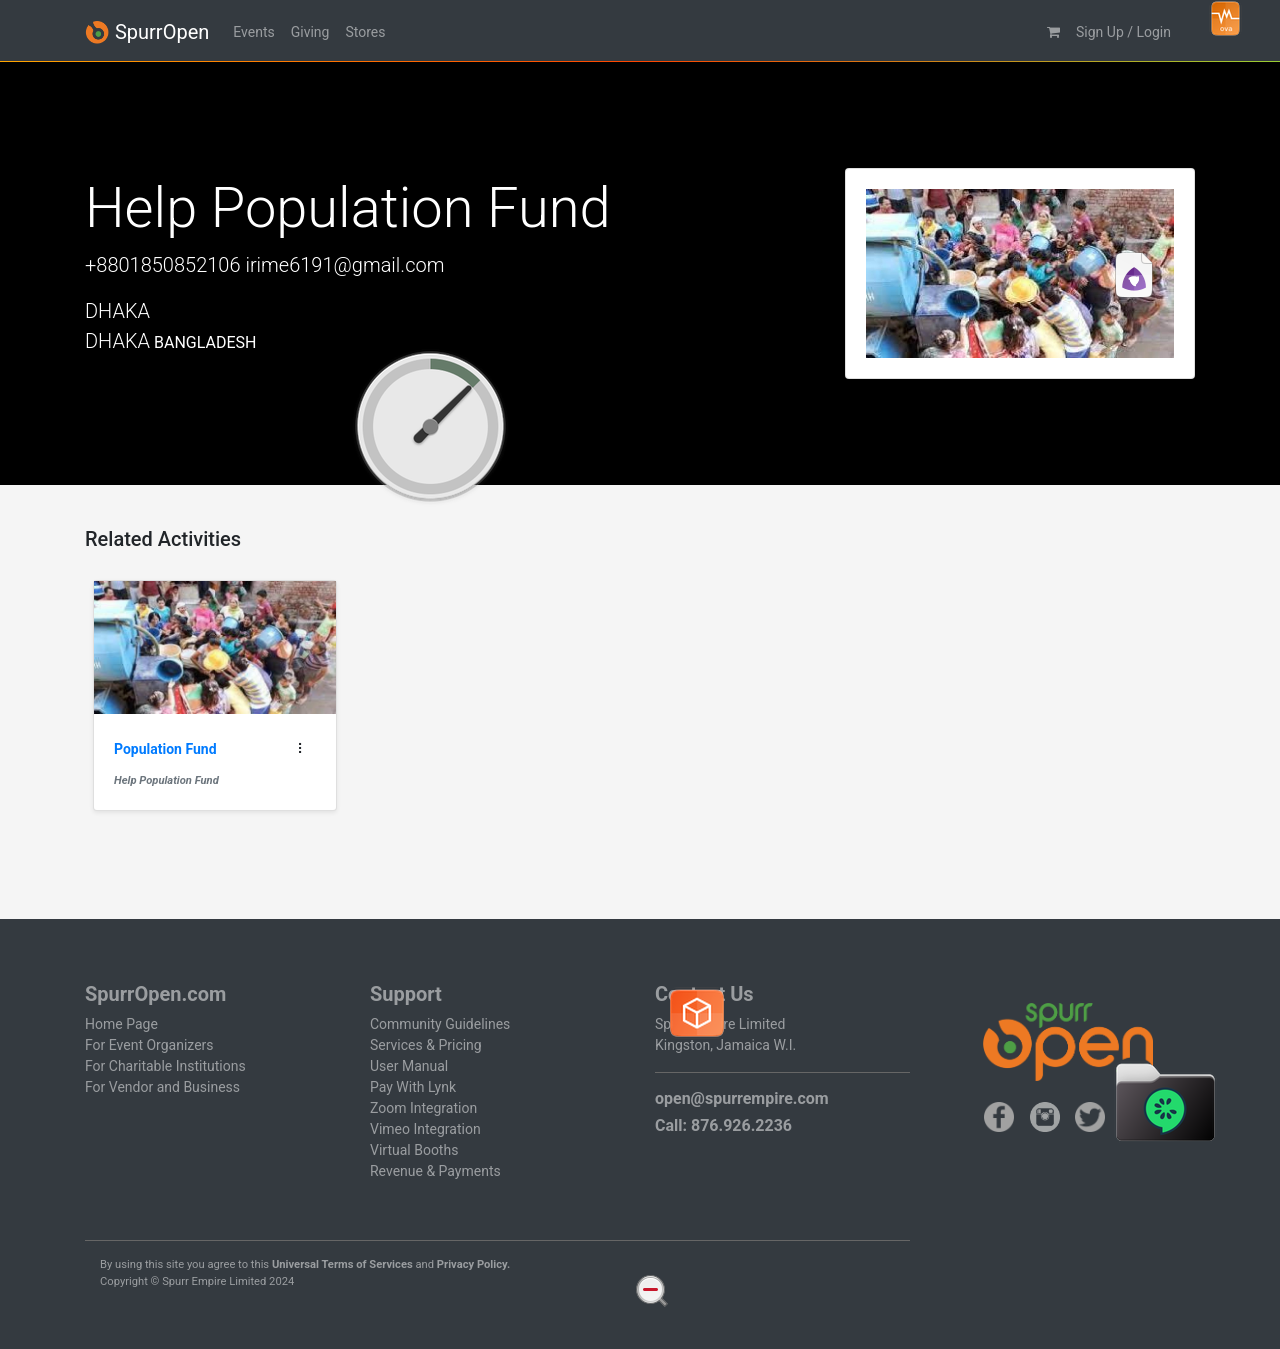 The height and width of the screenshot is (1349, 1280). Describe the element at coordinates (1225, 18) in the screenshot. I see `VirtualBox appliance file (.ova format)` at that location.